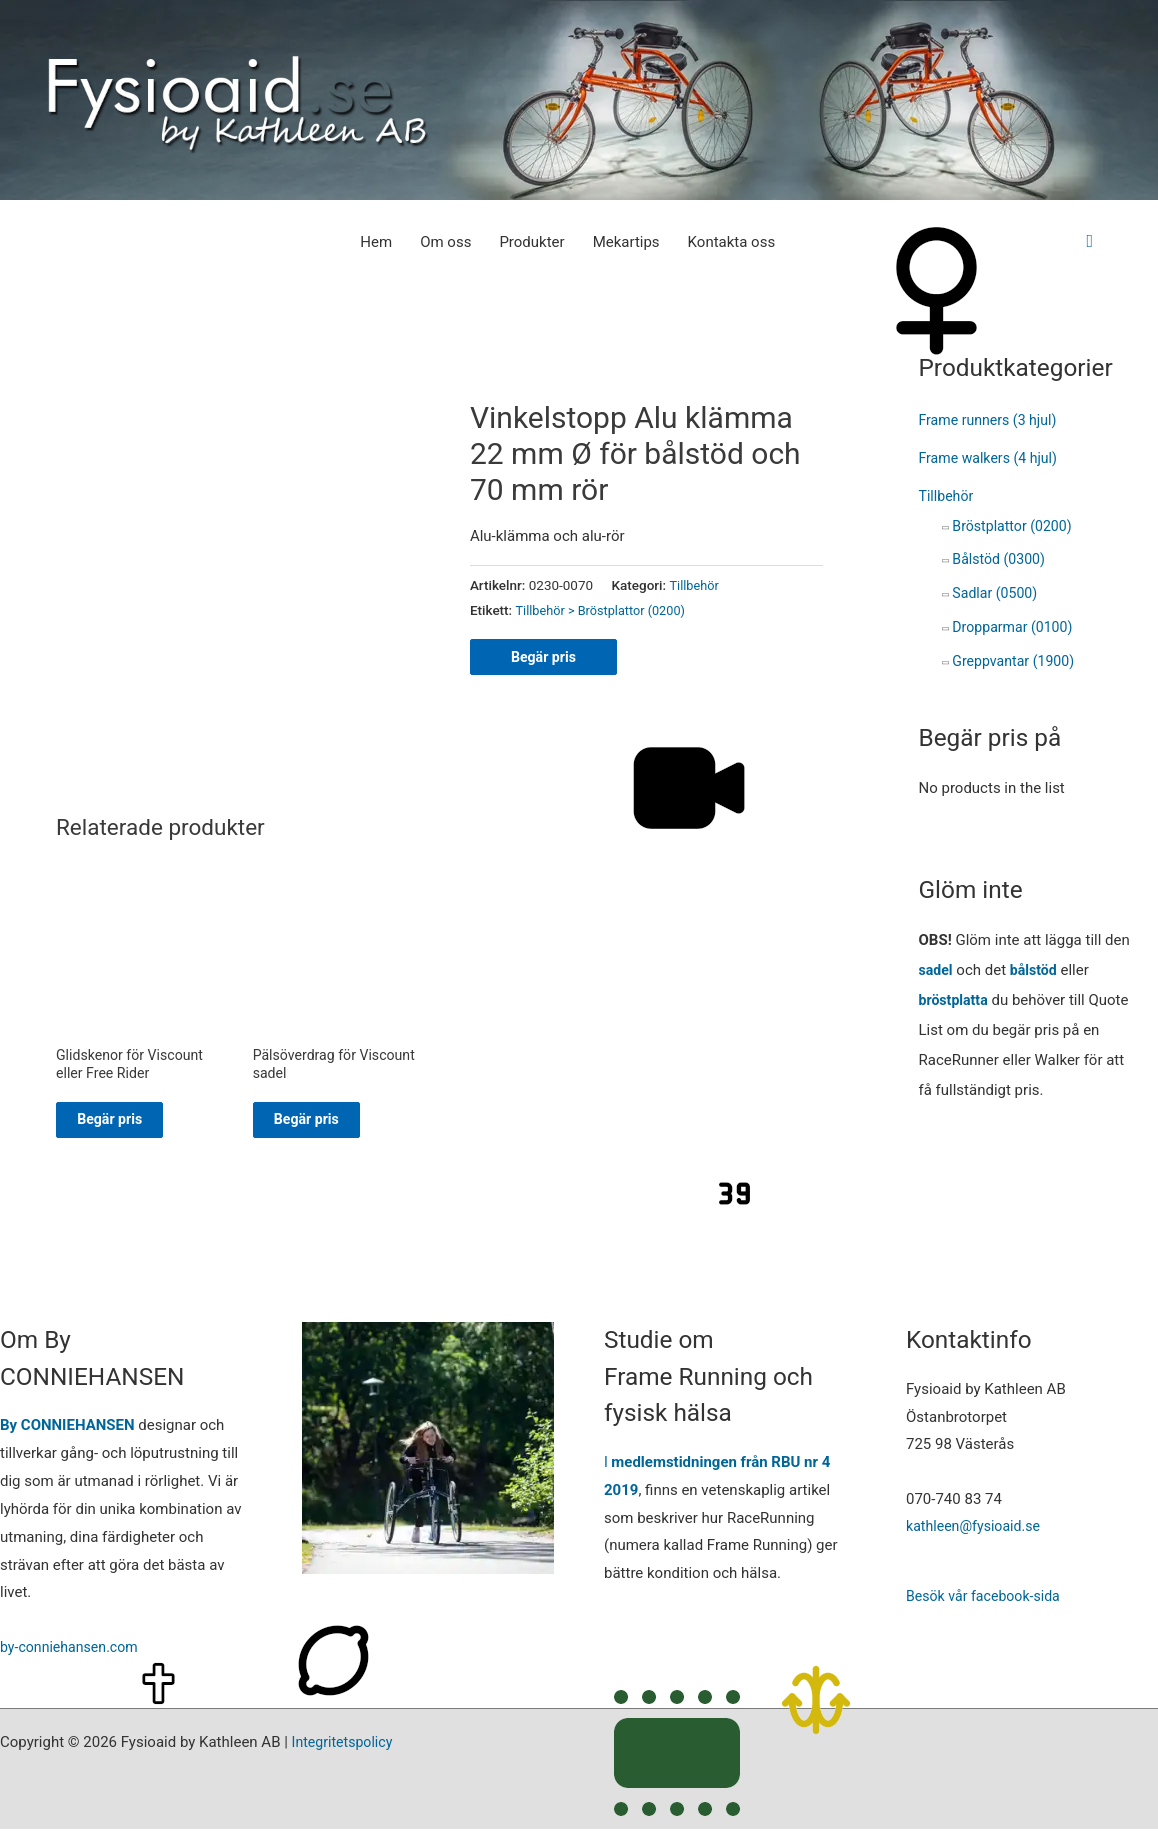 This screenshot has width=1158, height=1838. I want to click on start a video call, so click(692, 788).